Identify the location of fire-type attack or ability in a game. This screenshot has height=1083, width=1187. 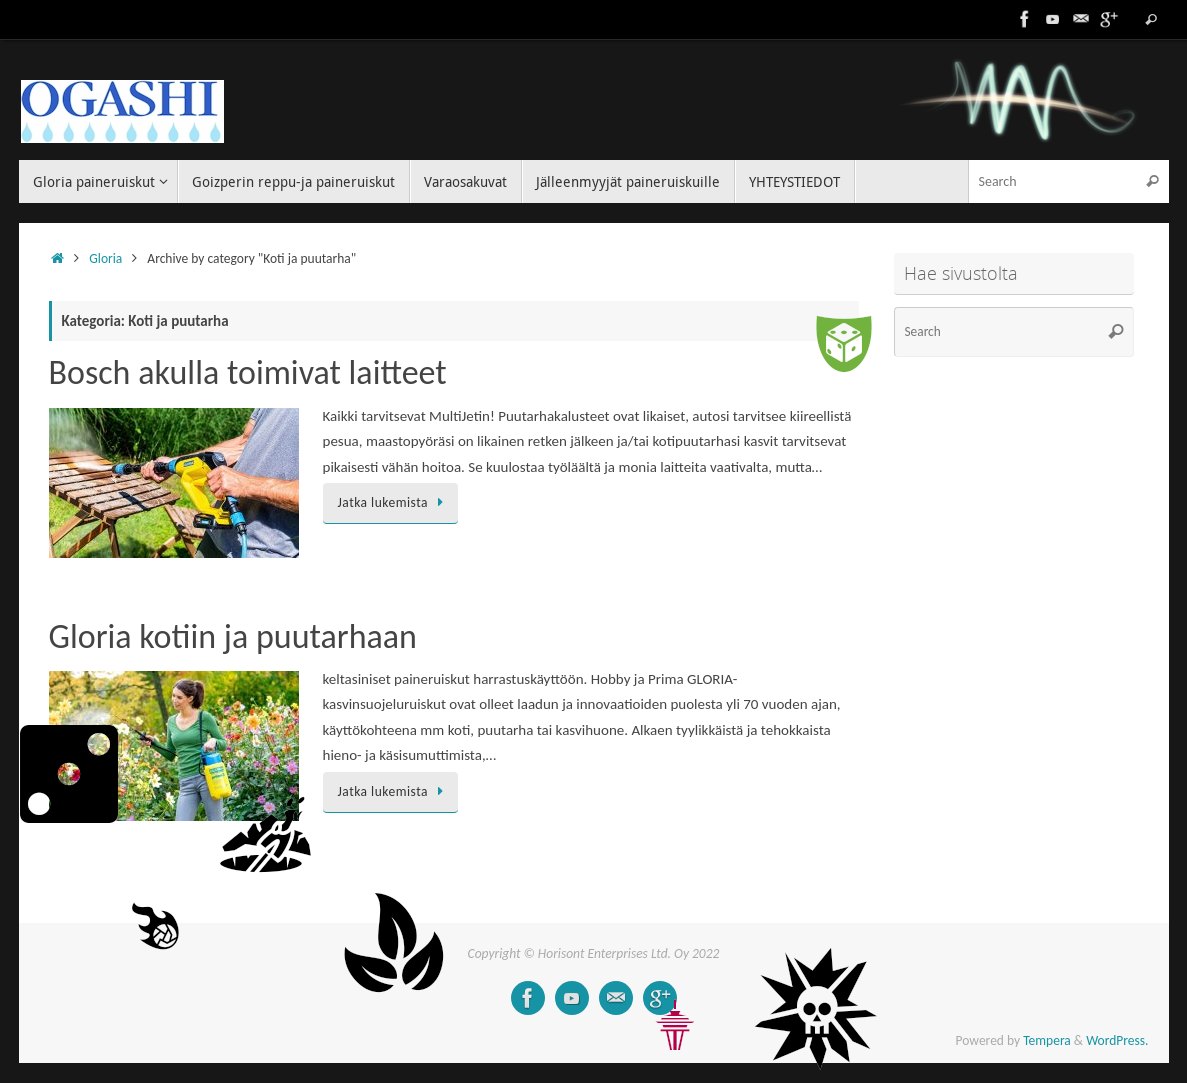
(154, 925).